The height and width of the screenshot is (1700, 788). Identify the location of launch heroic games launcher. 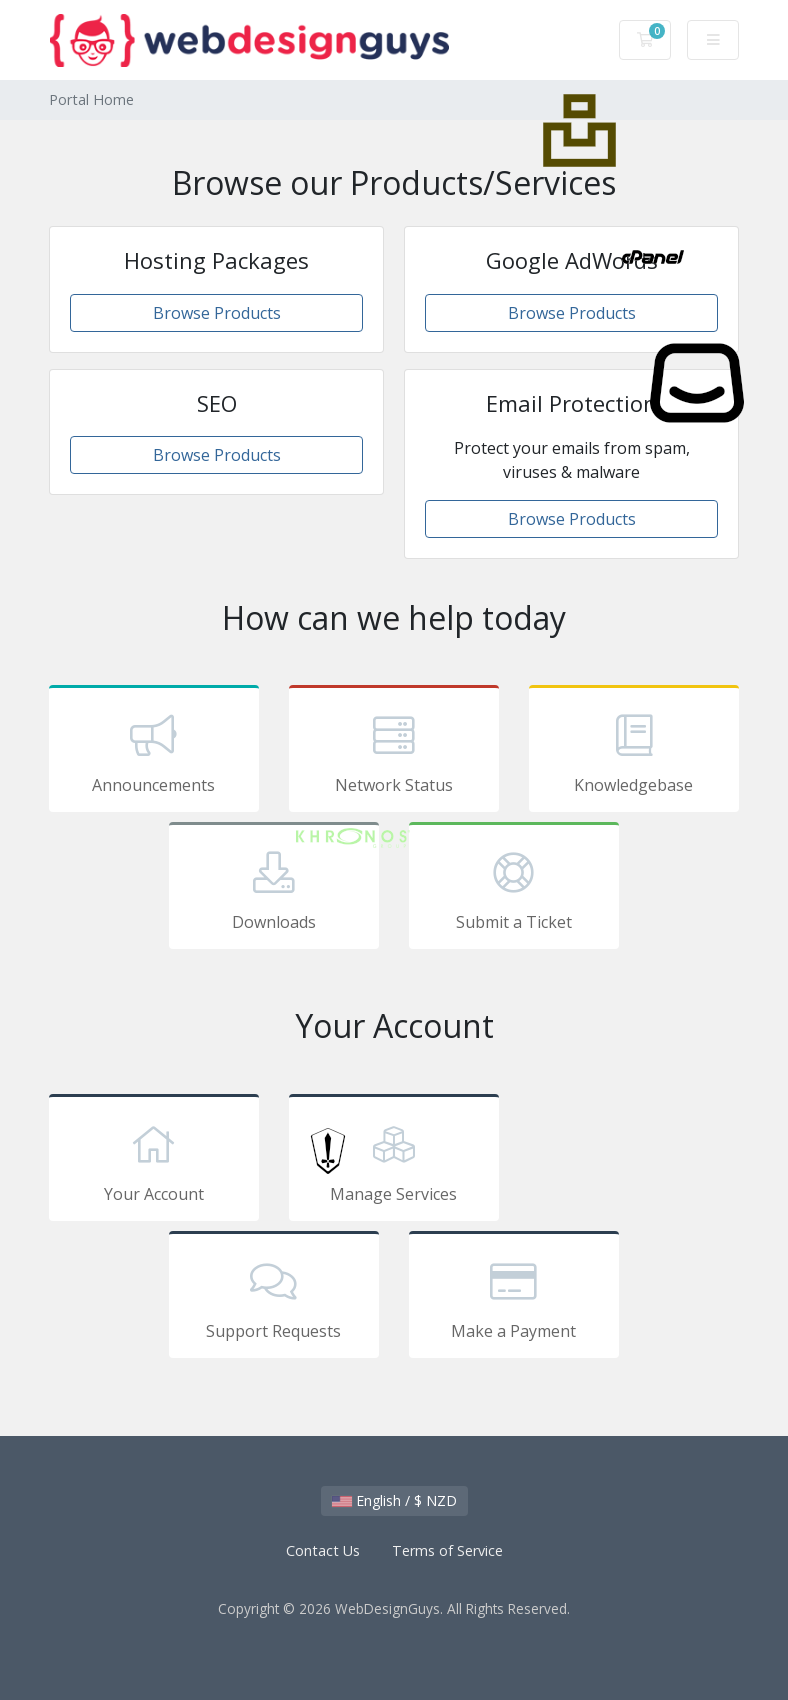
(328, 1151).